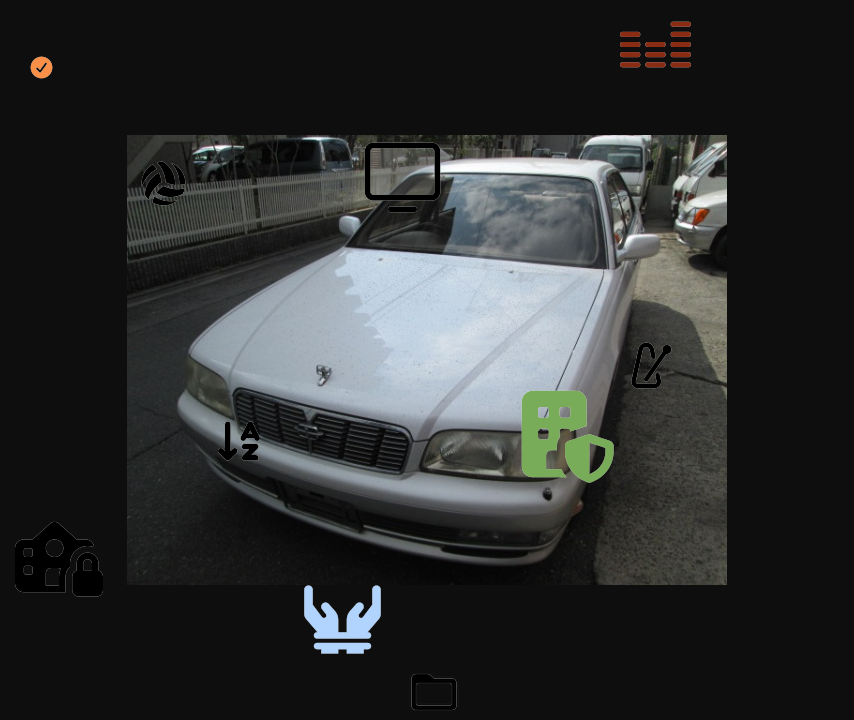  I want to click on access building security settings, so click(565, 434).